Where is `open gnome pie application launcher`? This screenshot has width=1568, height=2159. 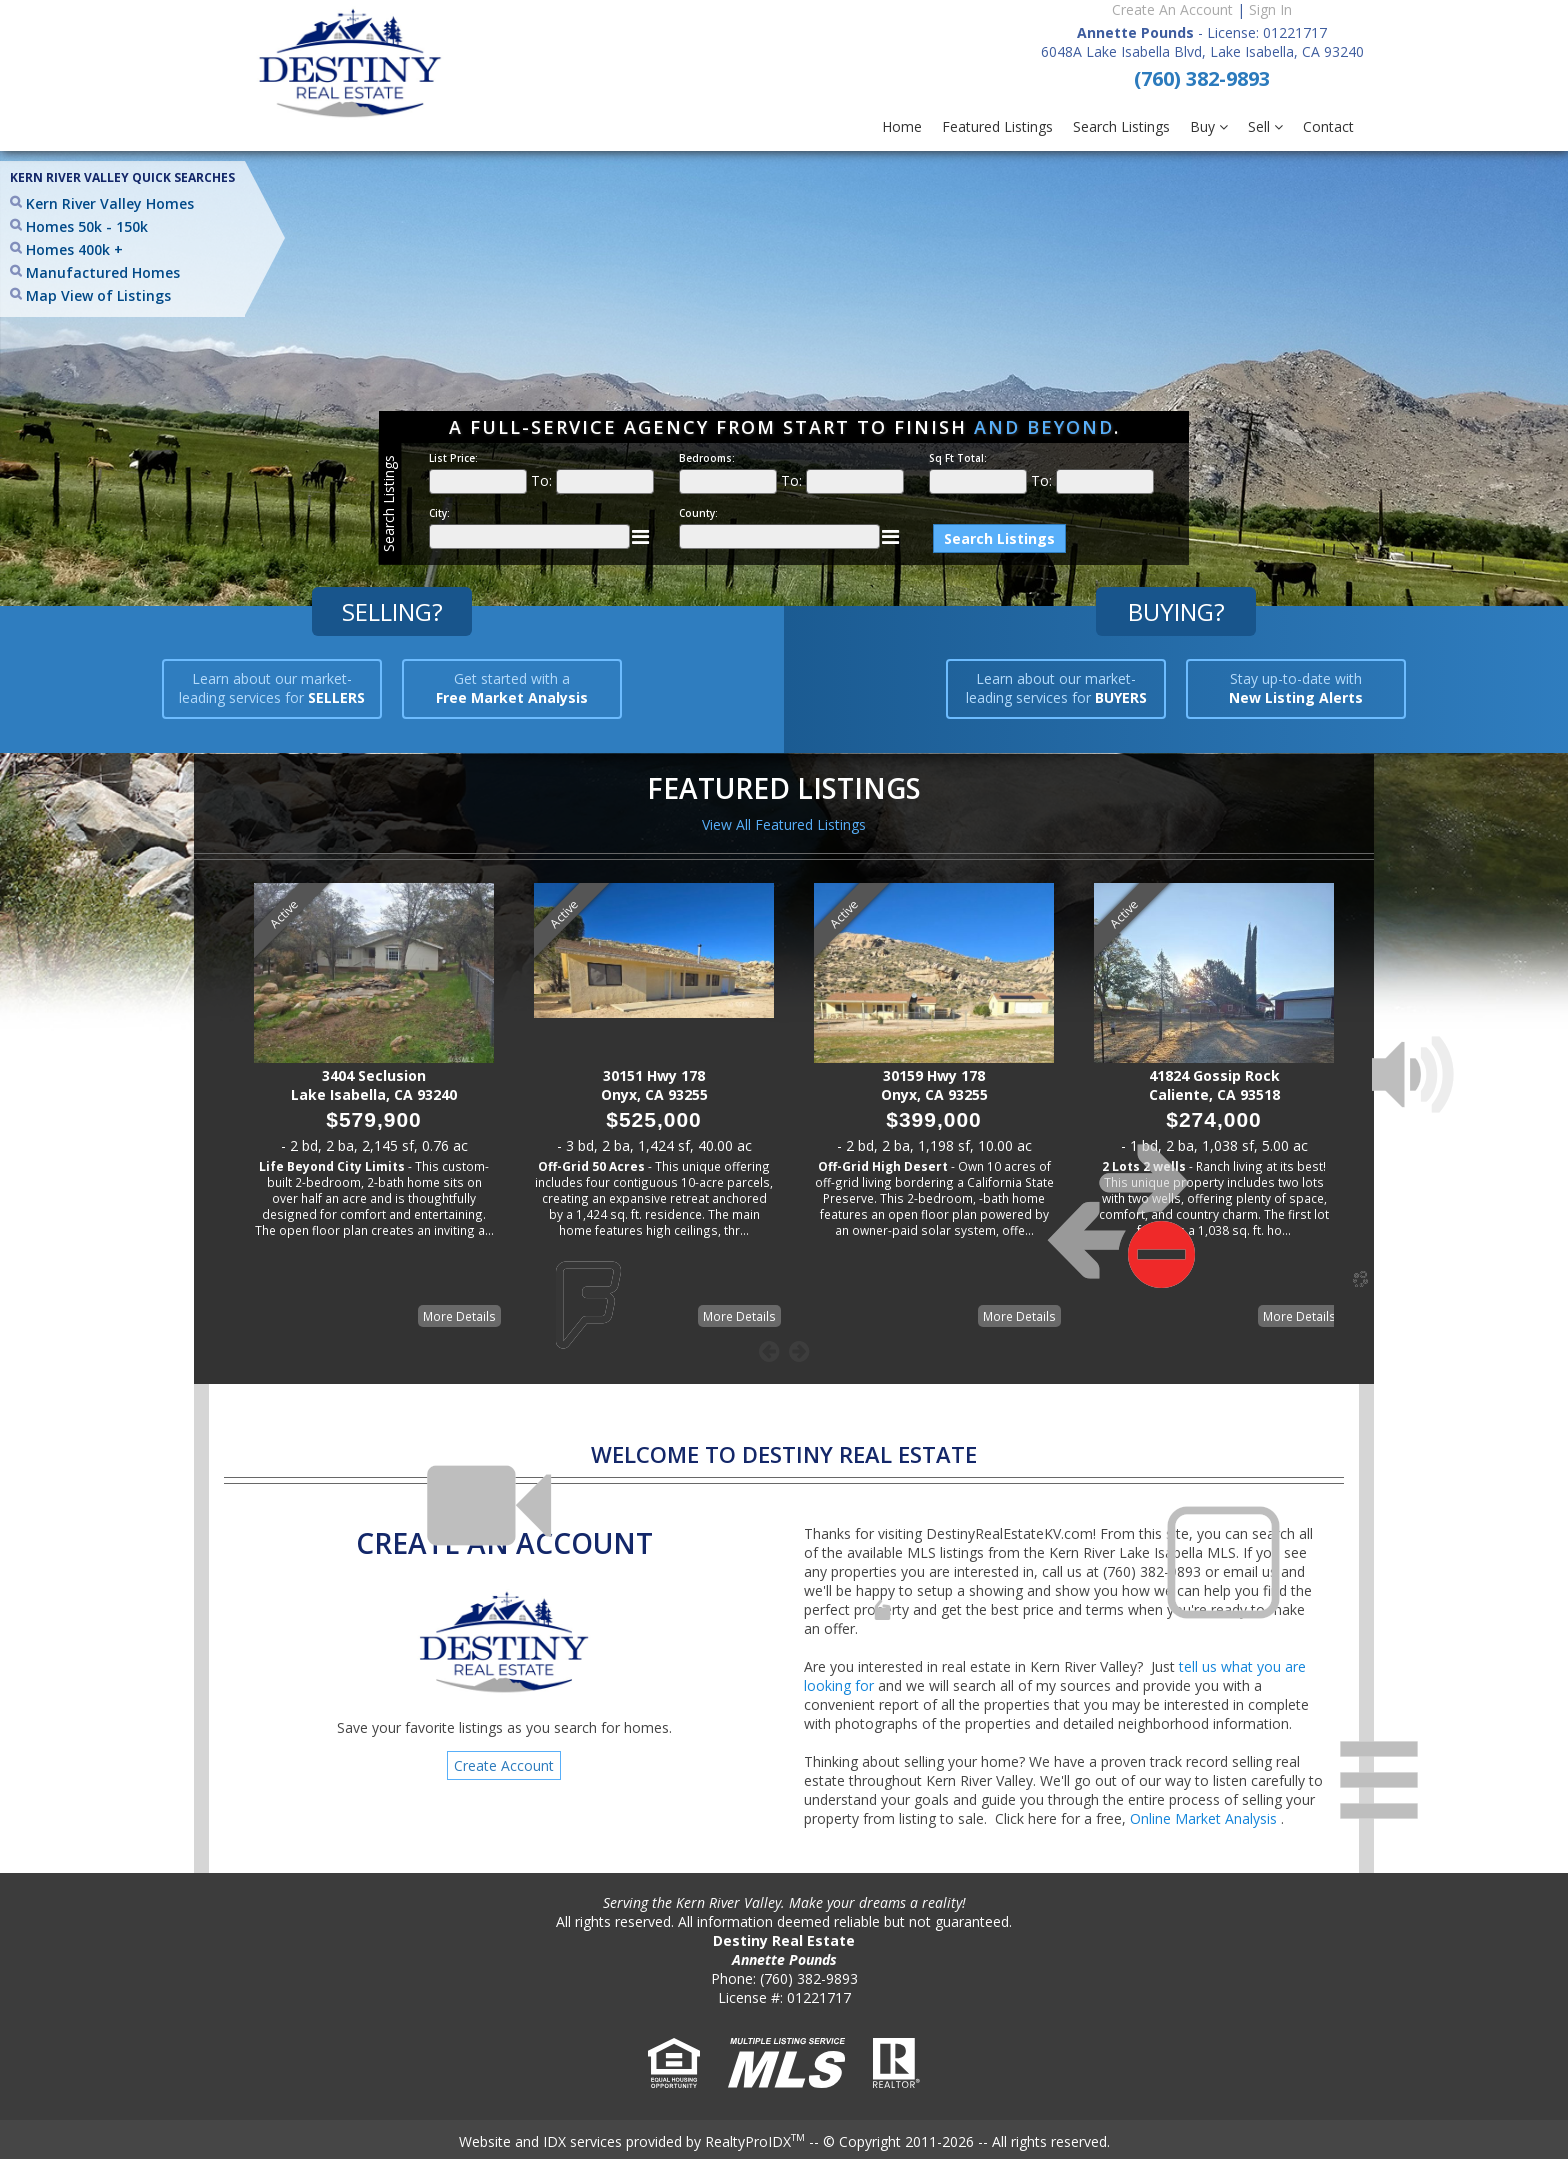 open gnome pie application launcher is located at coordinates (1361, 1279).